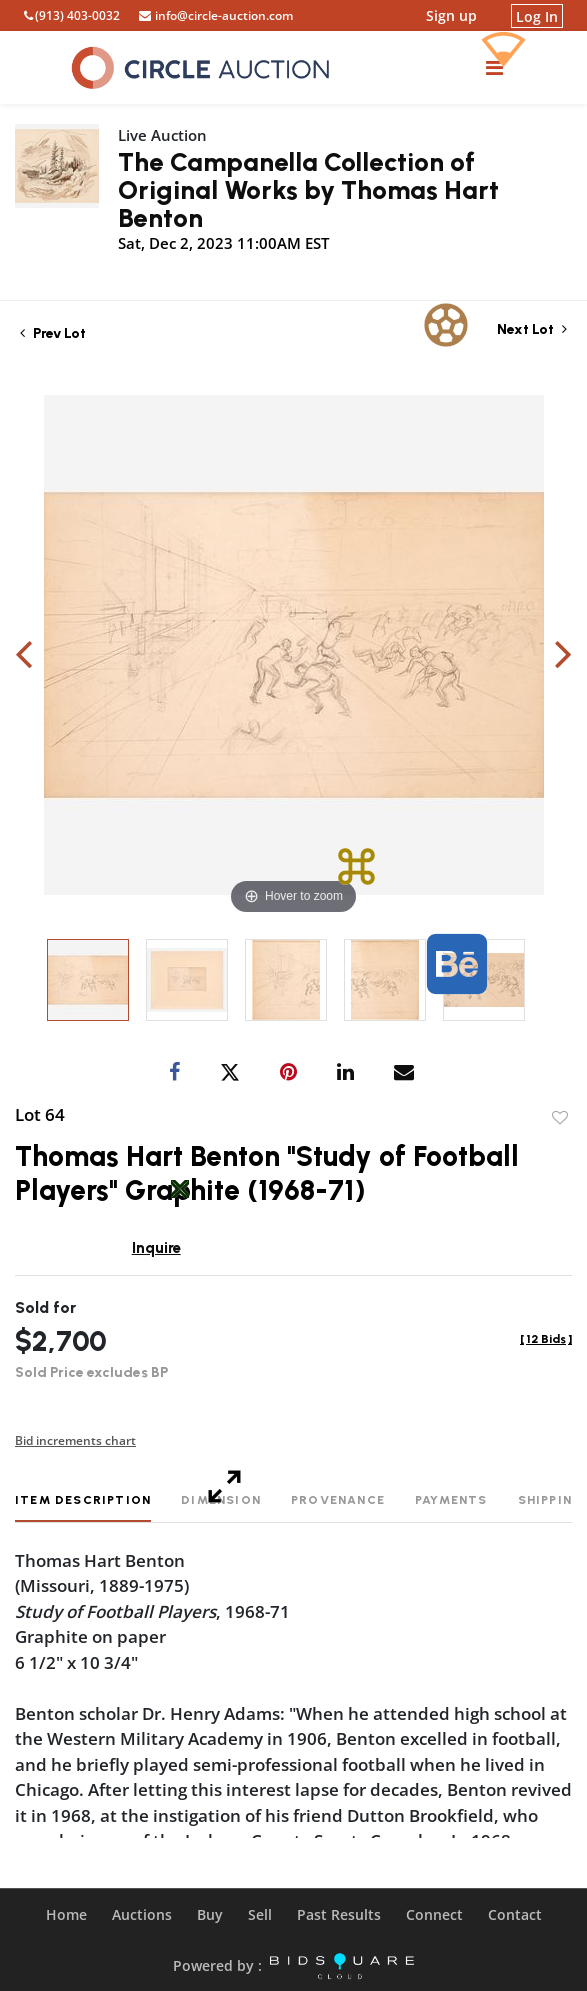 Image resolution: width=587 pixels, height=1991 pixels. Describe the element at coordinates (446, 325) in the screenshot. I see `access football or soccer content` at that location.